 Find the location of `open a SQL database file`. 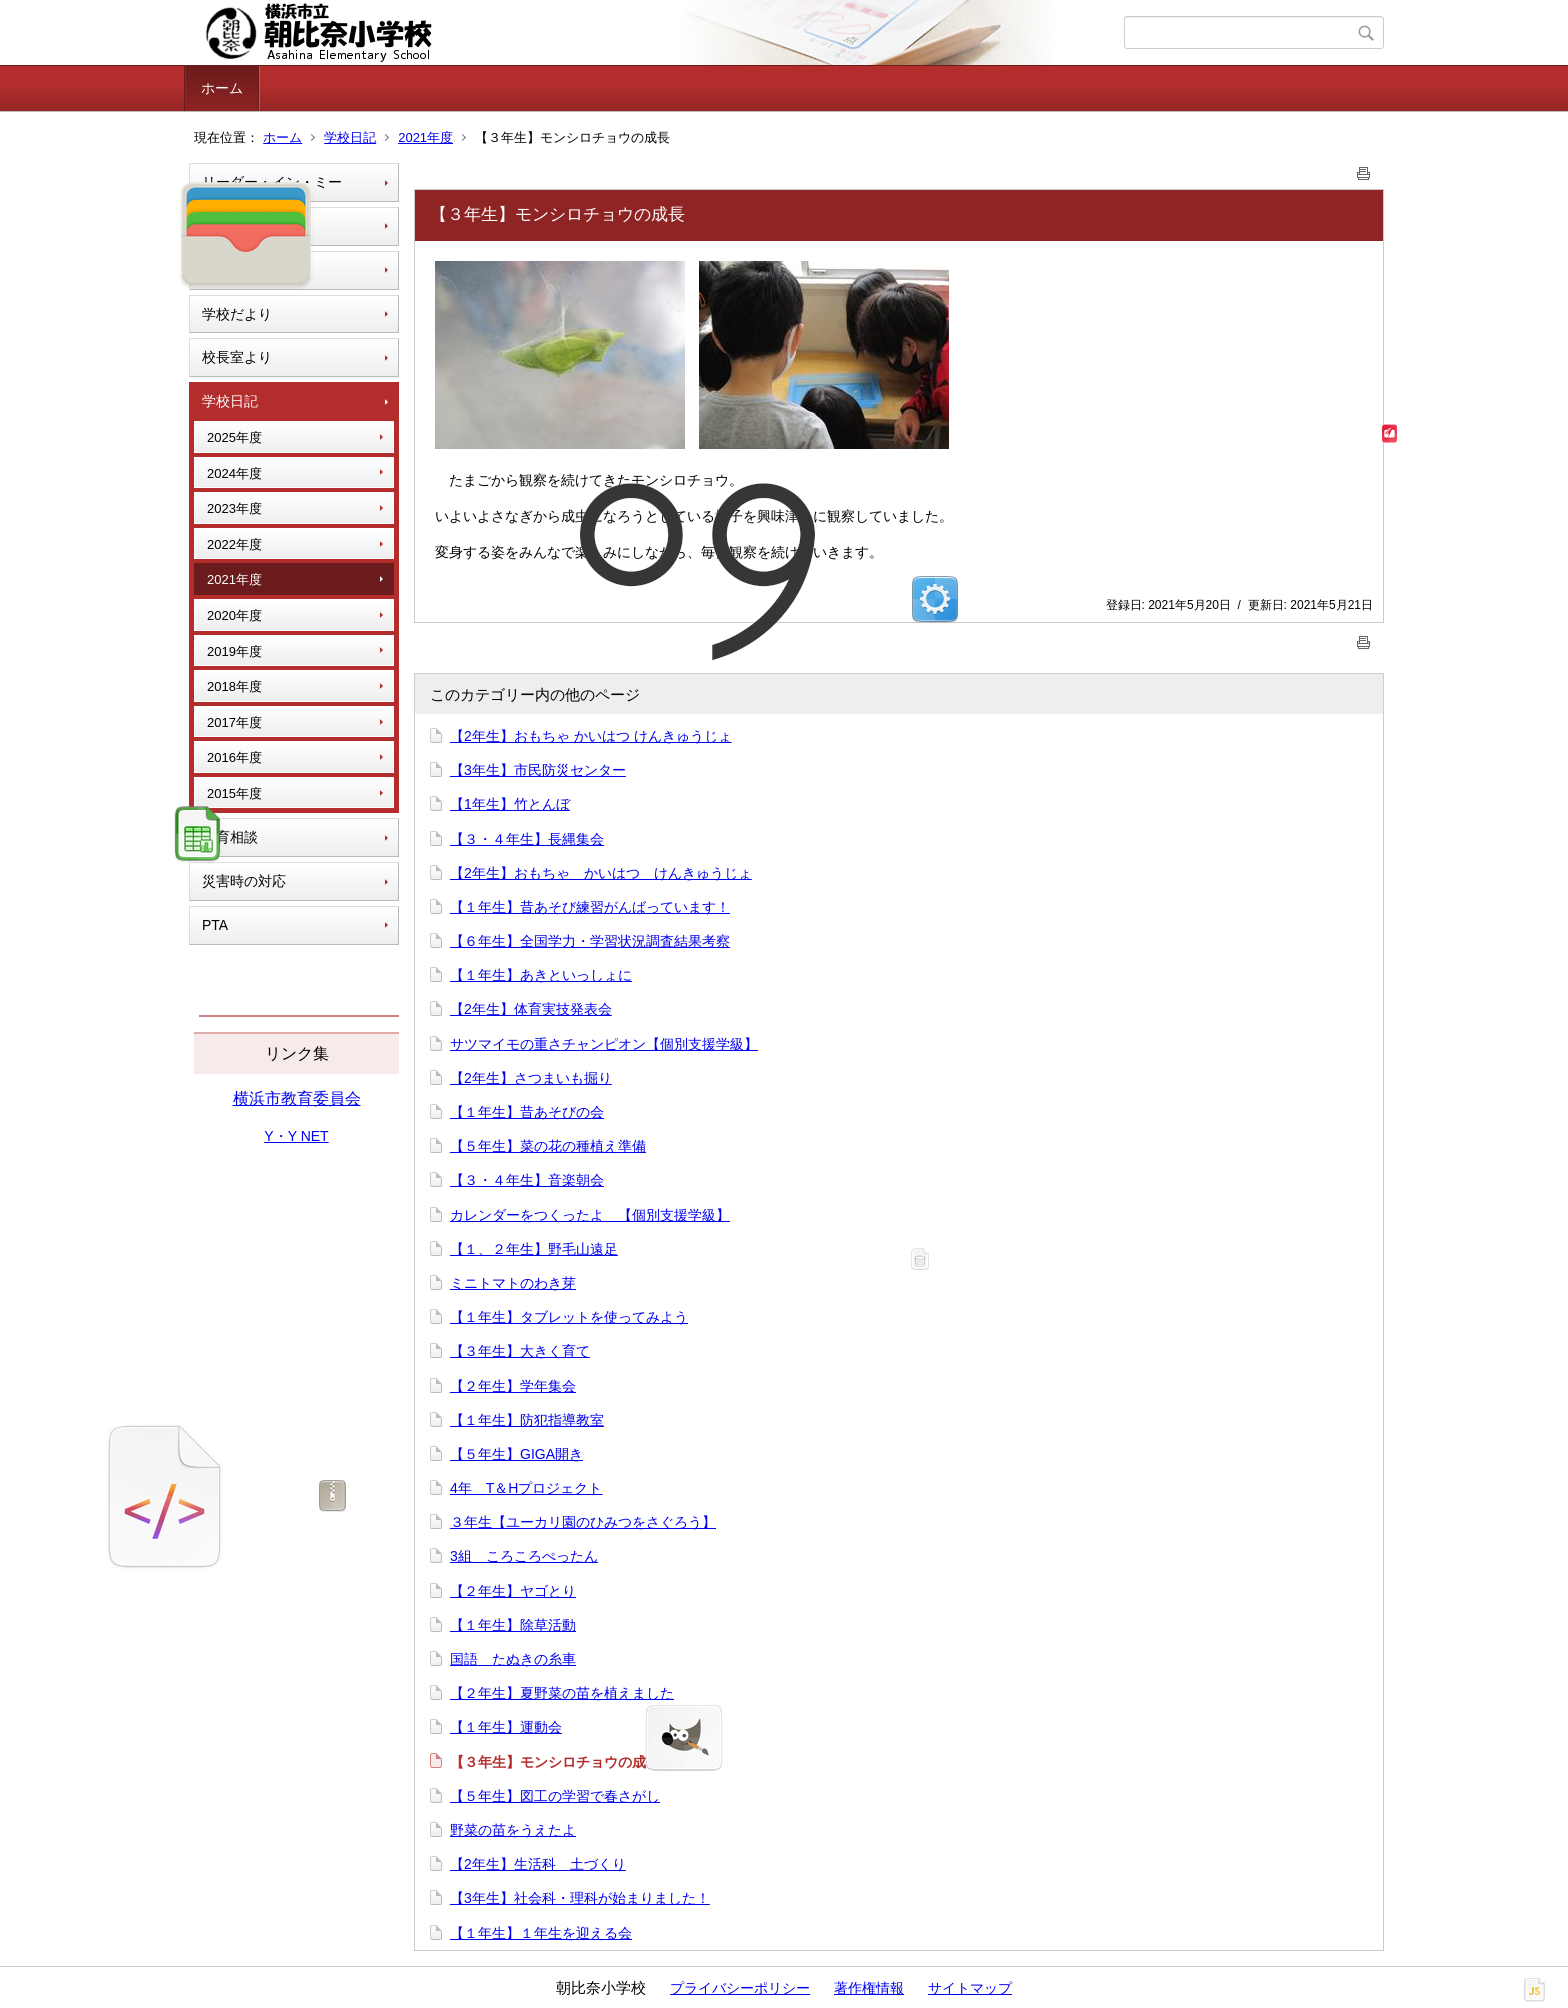

open a SQL database file is located at coordinates (920, 1259).